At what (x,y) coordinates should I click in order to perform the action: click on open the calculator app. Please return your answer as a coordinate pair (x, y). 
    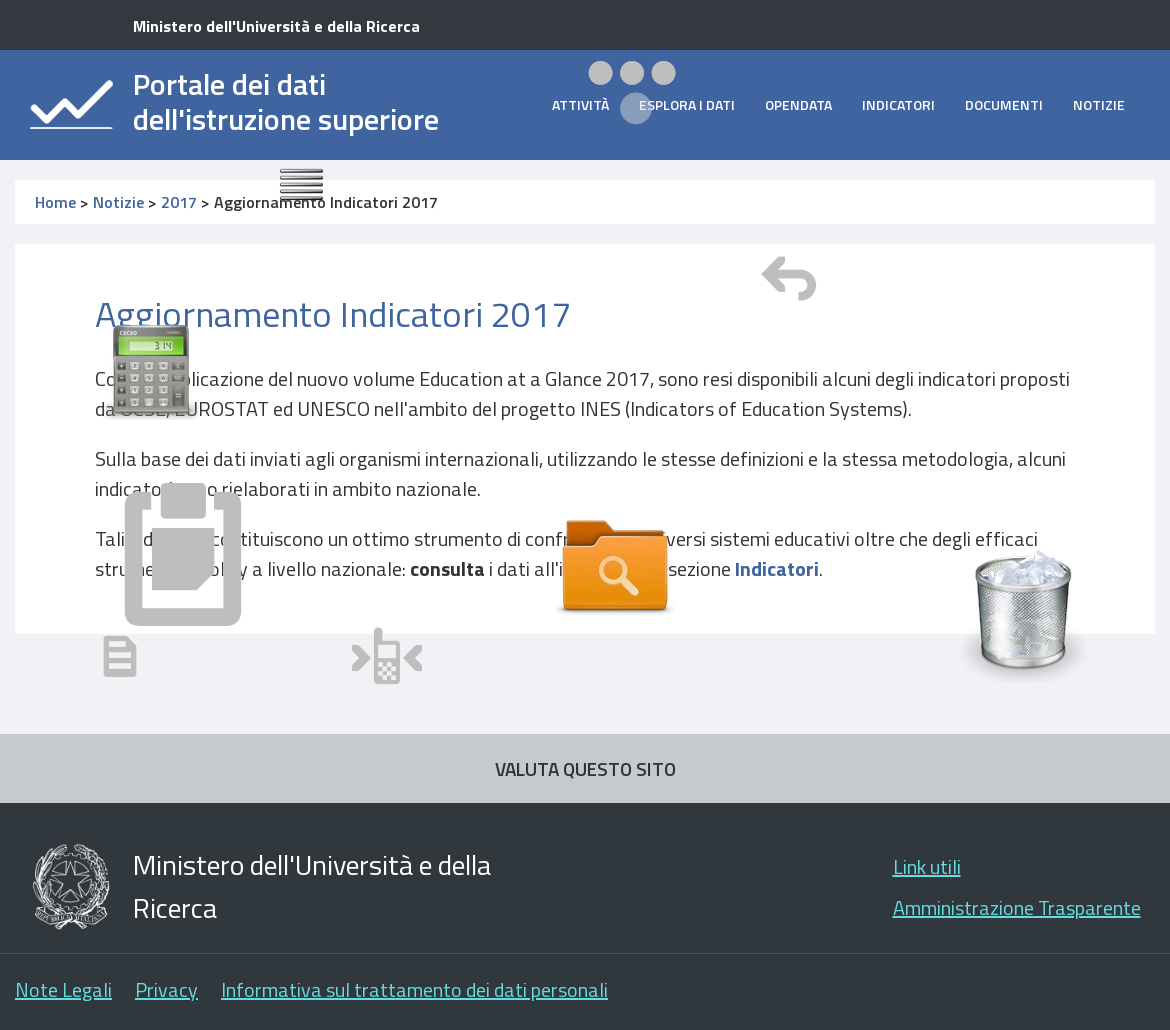
    Looking at the image, I should click on (151, 372).